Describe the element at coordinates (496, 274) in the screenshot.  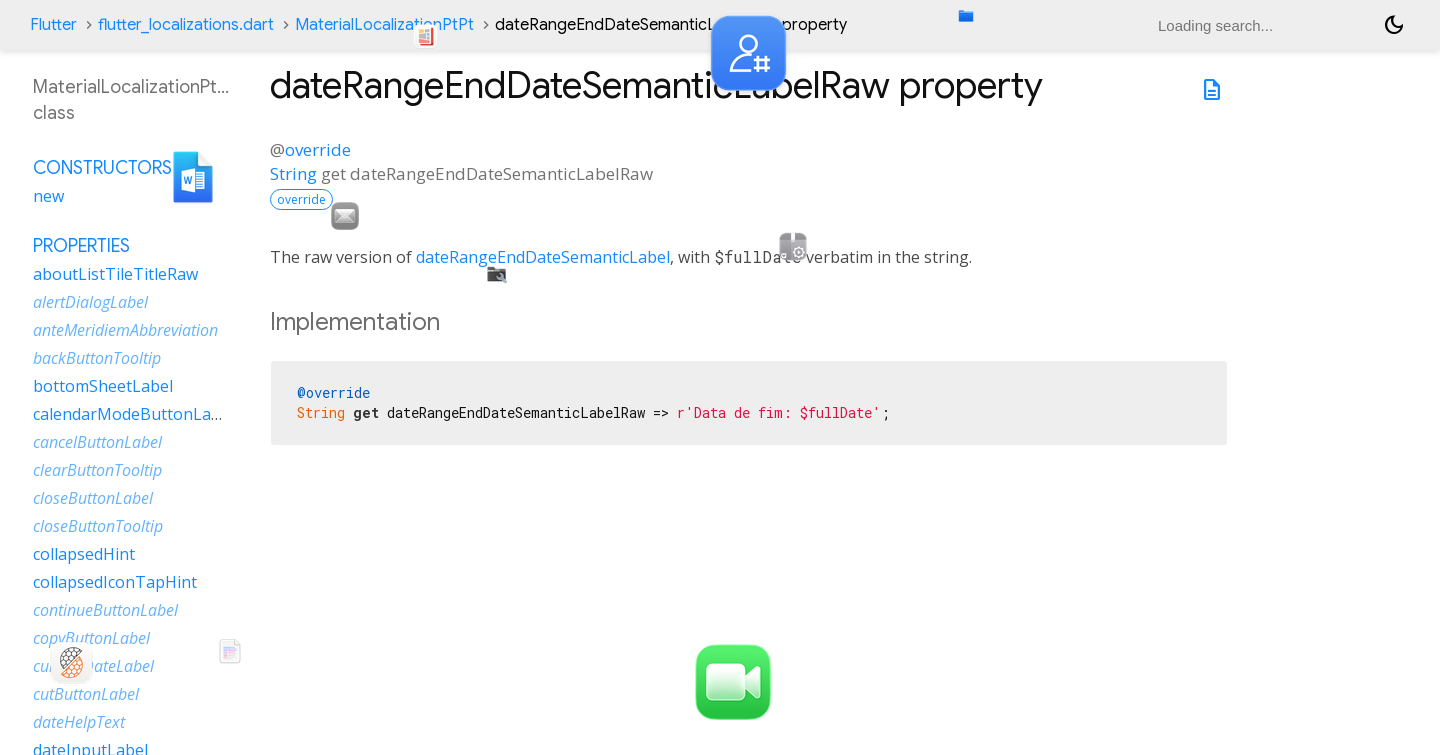
I see `open resource hacker project folder` at that location.